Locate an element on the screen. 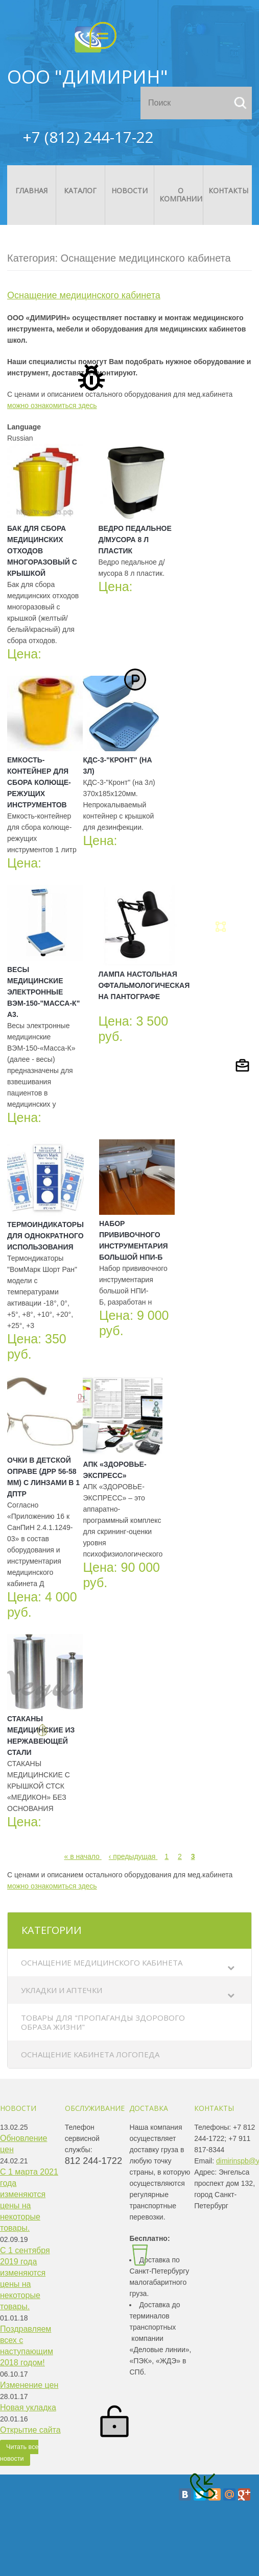  access research or lab tools is located at coordinates (81, 1398).